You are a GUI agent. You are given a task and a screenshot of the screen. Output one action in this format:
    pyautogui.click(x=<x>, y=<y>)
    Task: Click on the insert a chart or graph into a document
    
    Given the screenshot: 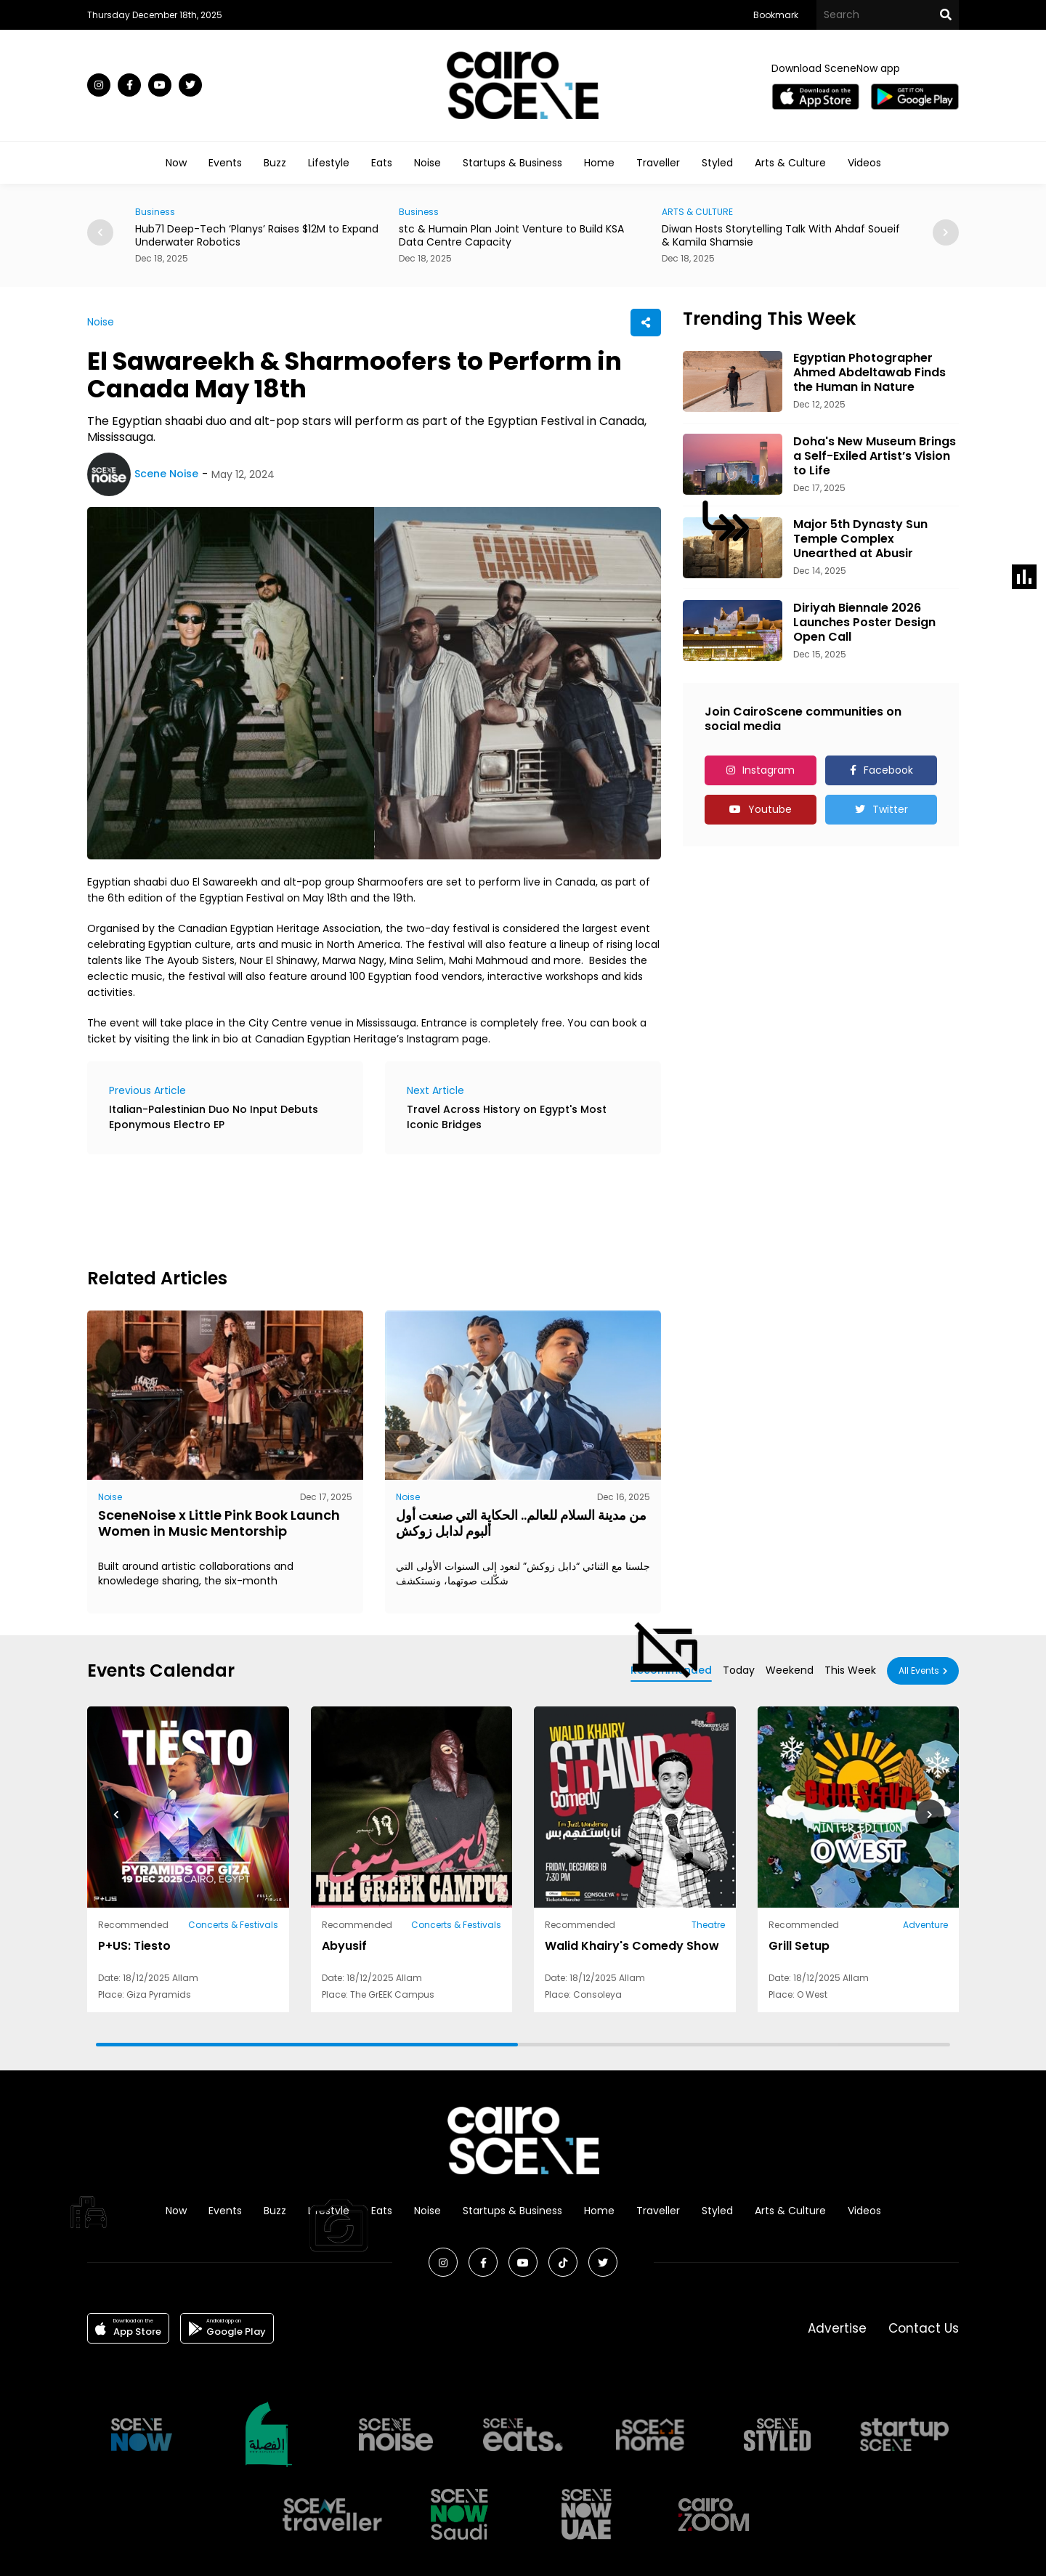 What is the action you would take?
    pyautogui.click(x=1024, y=577)
    